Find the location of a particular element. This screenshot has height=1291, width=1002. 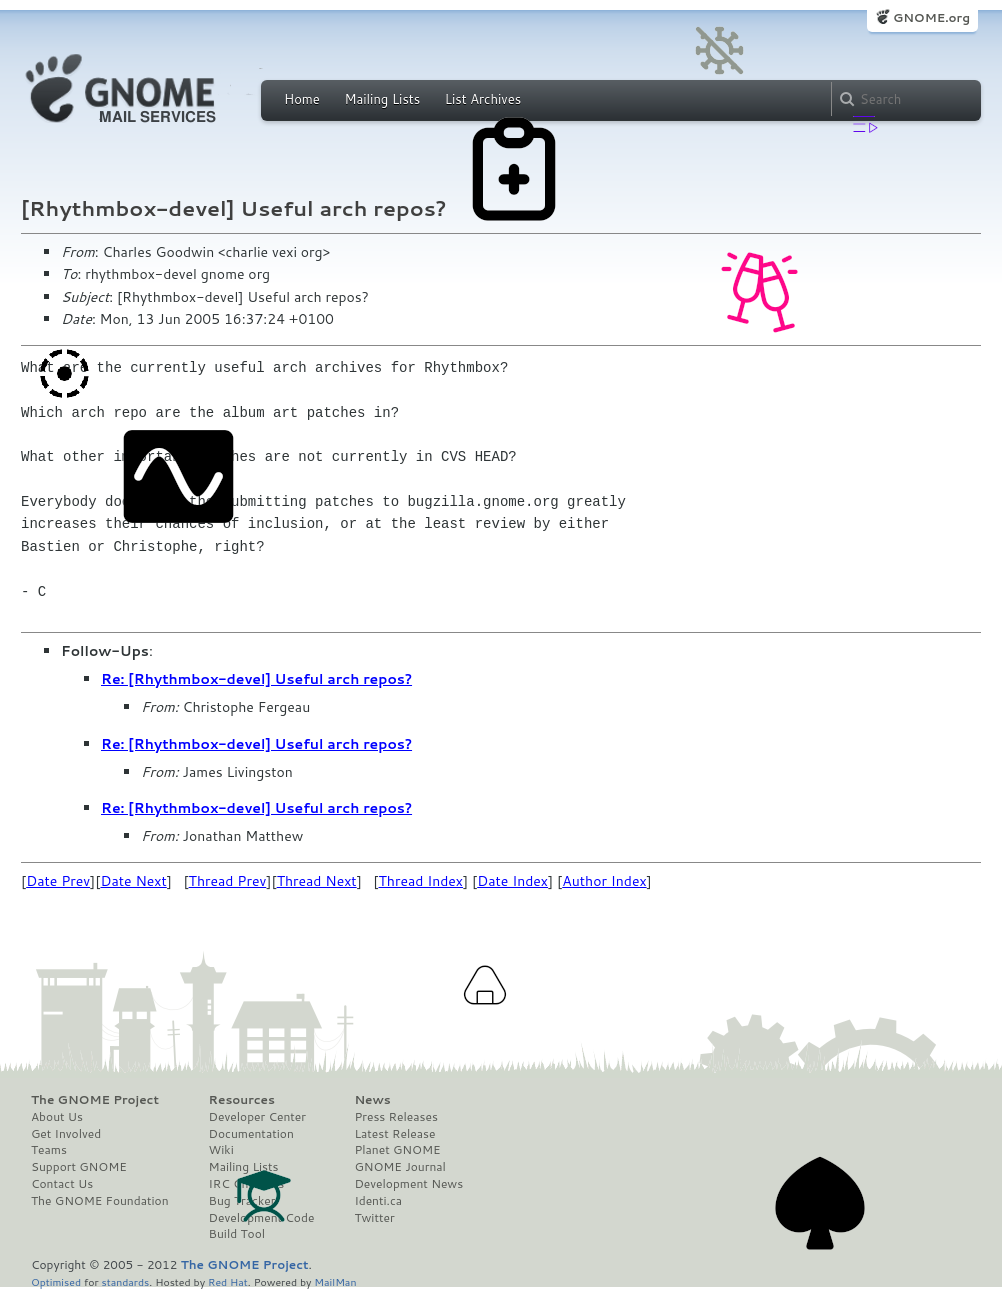

virus protection enabled or threat neutralized is located at coordinates (719, 50).